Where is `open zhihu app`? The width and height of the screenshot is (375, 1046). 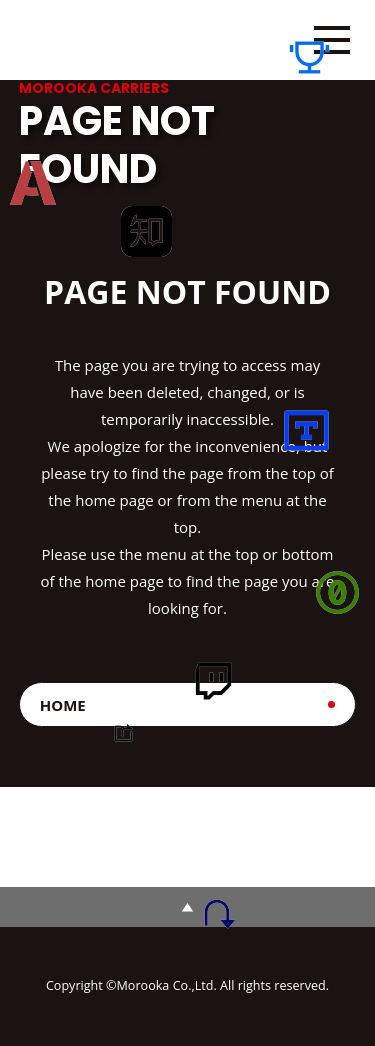
open zhihu app is located at coordinates (146, 231).